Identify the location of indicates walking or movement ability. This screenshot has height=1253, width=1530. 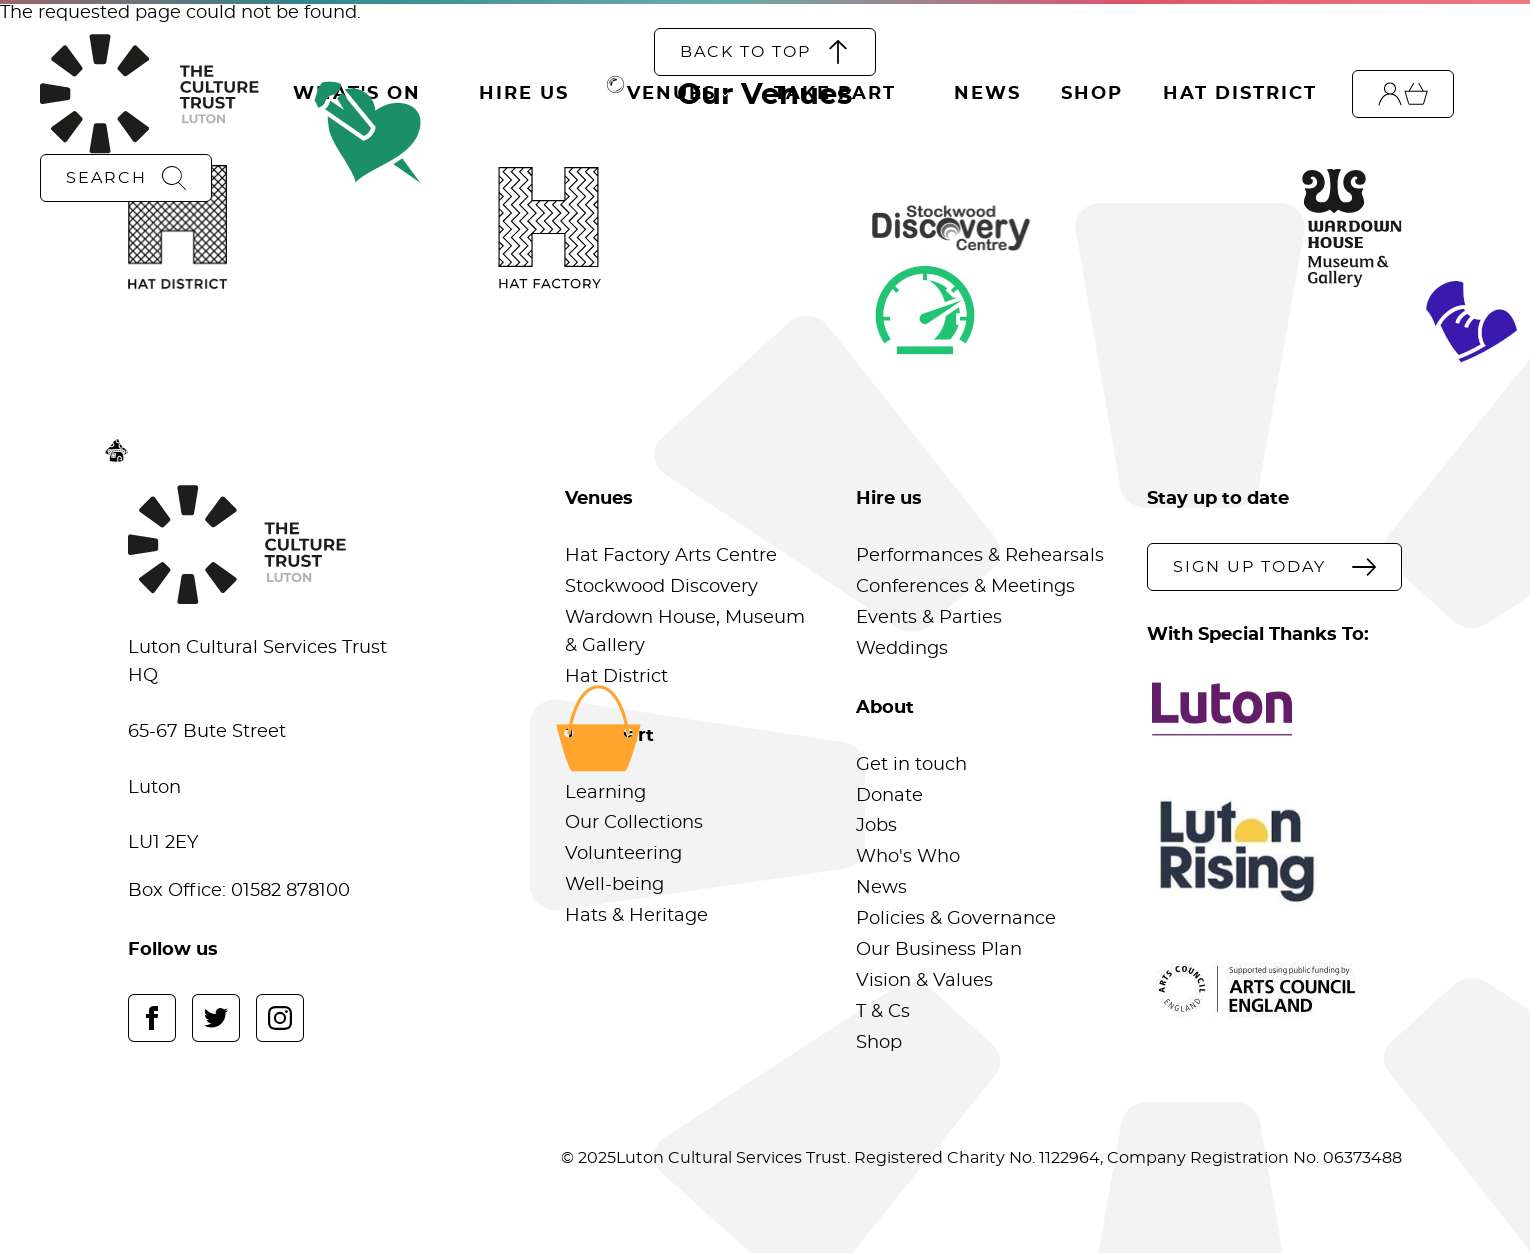
(1471, 319).